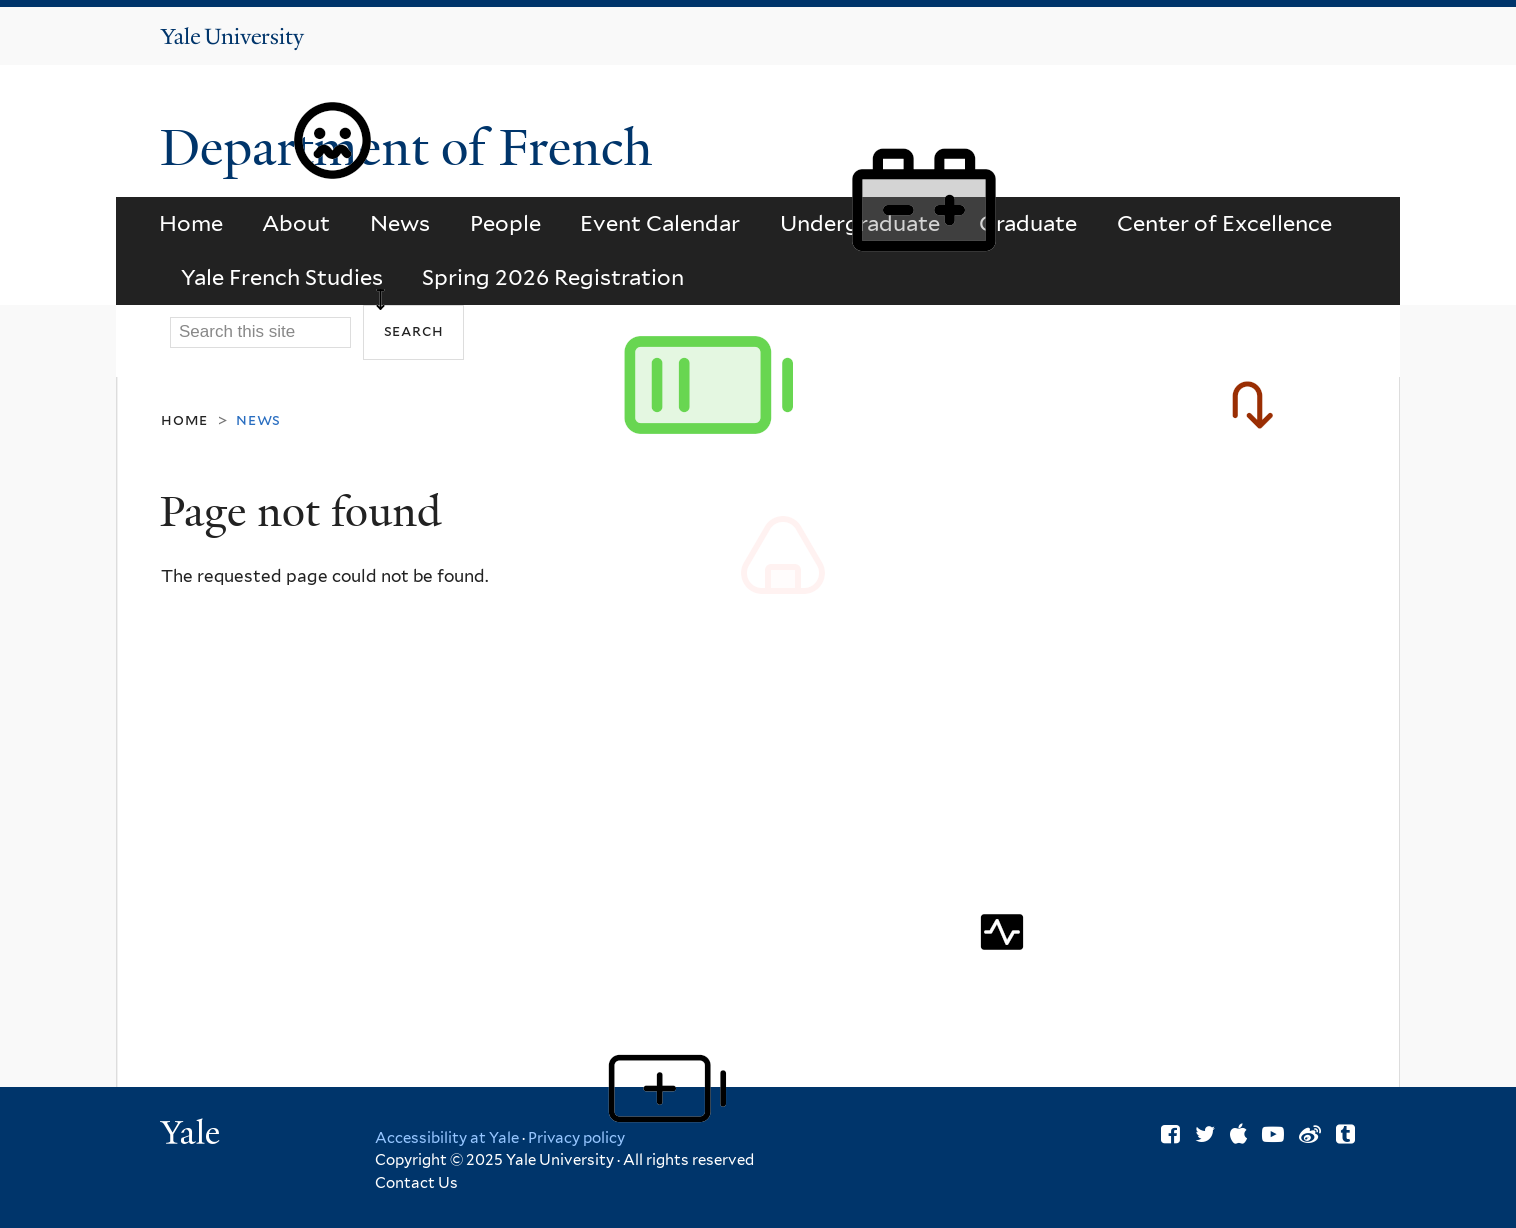 The width and height of the screenshot is (1516, 1228). Describe the element at coordinates (706, 385) in the screenshot. I see `indicates medium battery level` at that location.